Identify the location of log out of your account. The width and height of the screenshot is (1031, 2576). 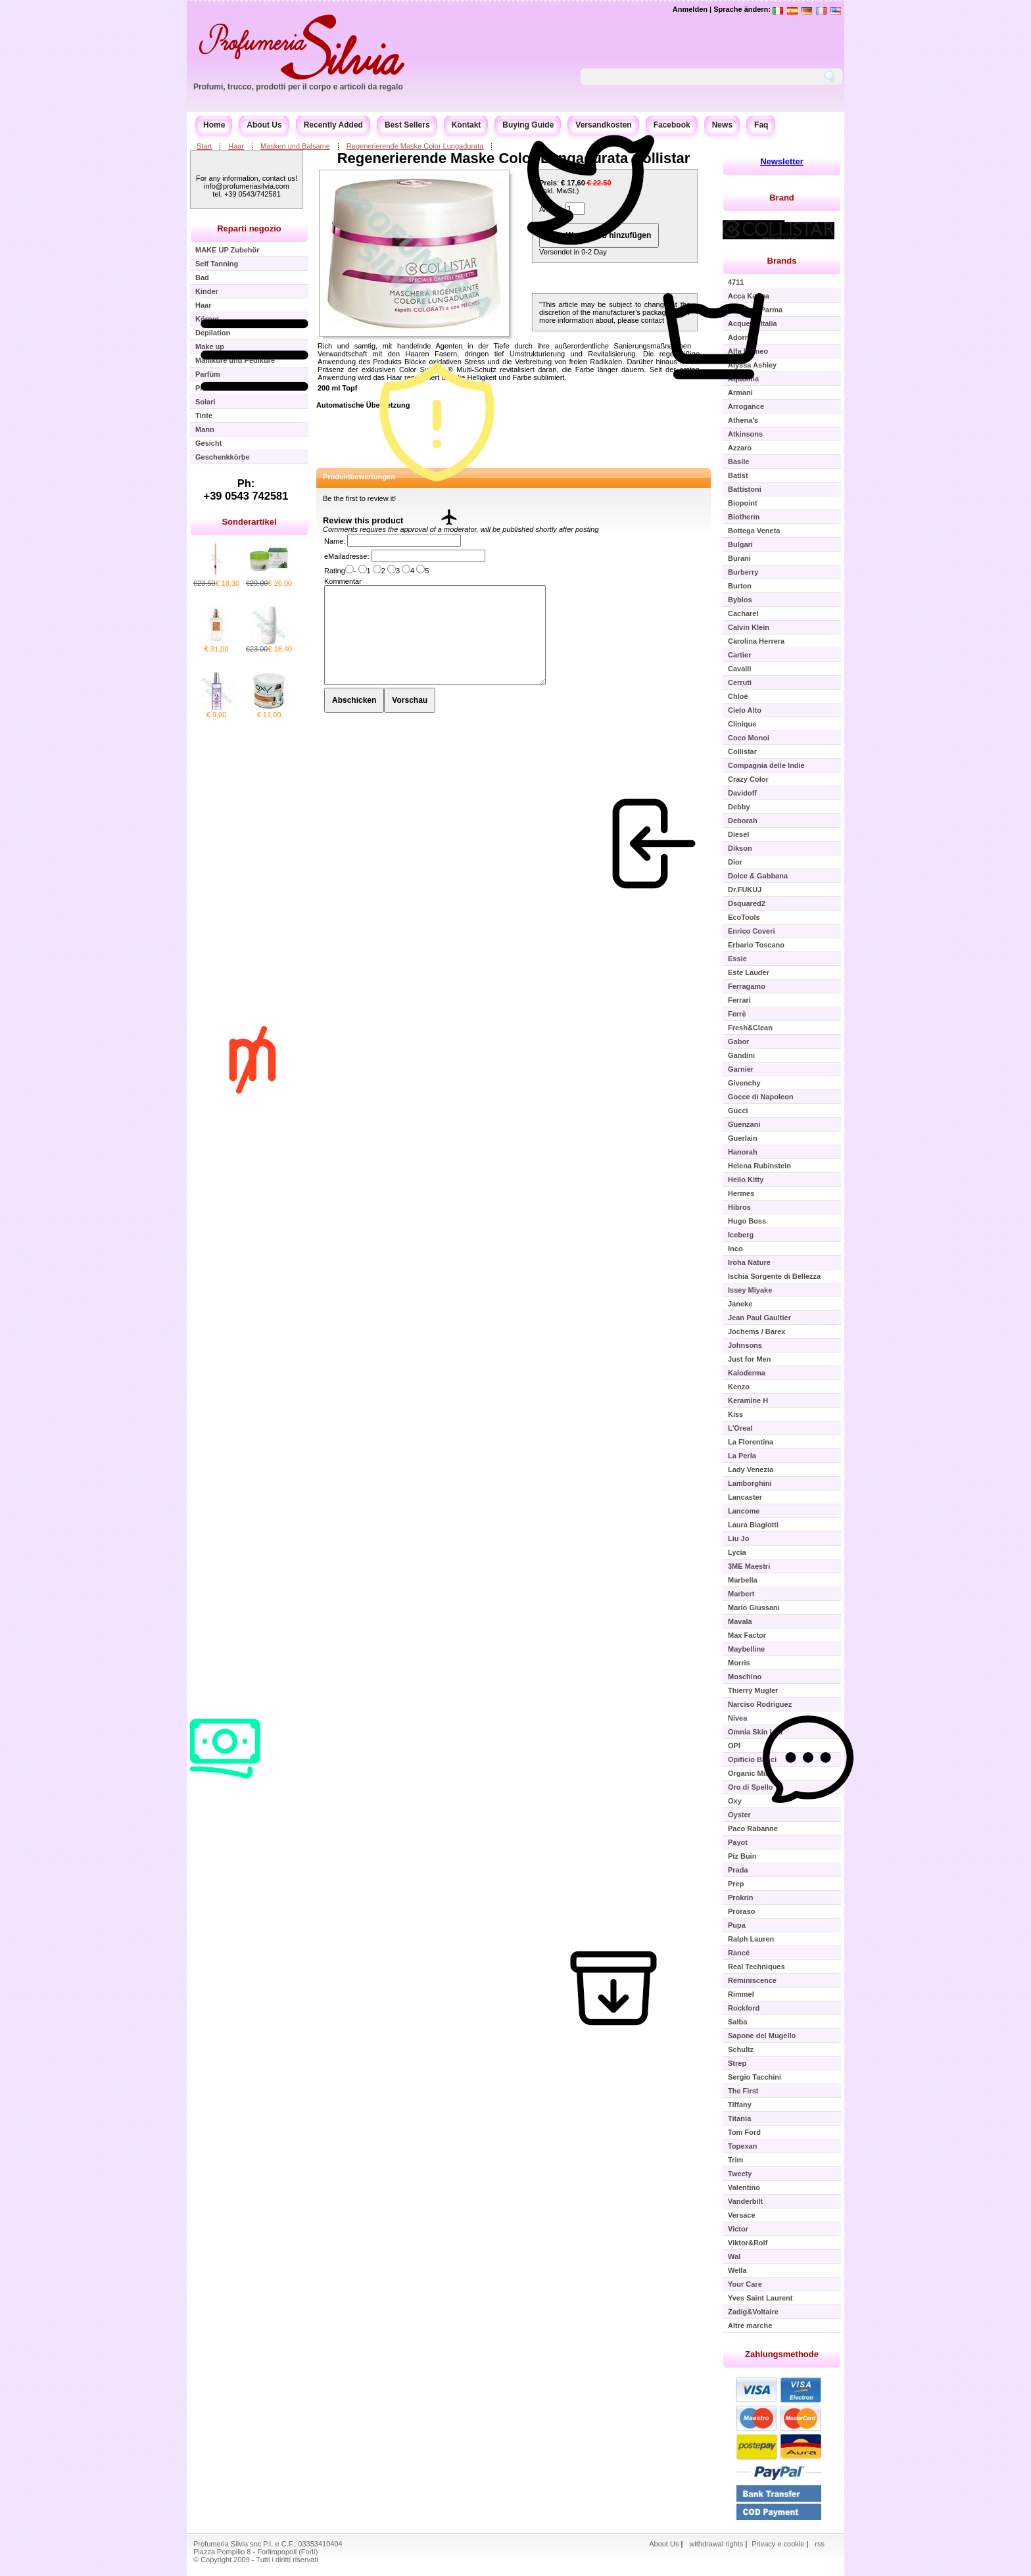
(647, 844).